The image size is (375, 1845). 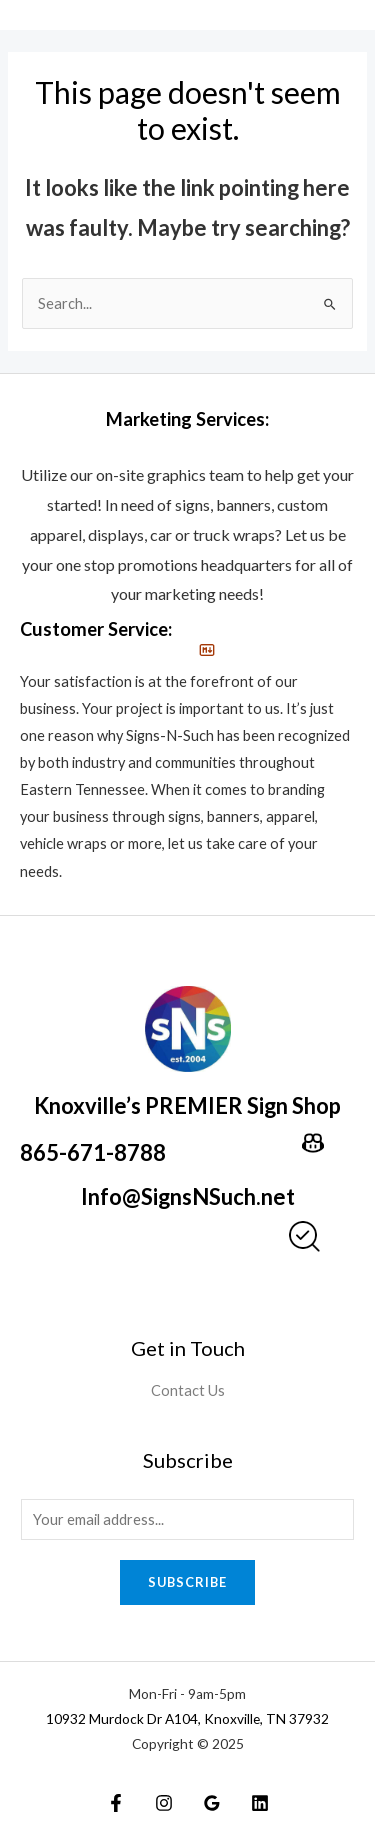 I want to click on code scan completed successfully, so click(x=305, y=1237).